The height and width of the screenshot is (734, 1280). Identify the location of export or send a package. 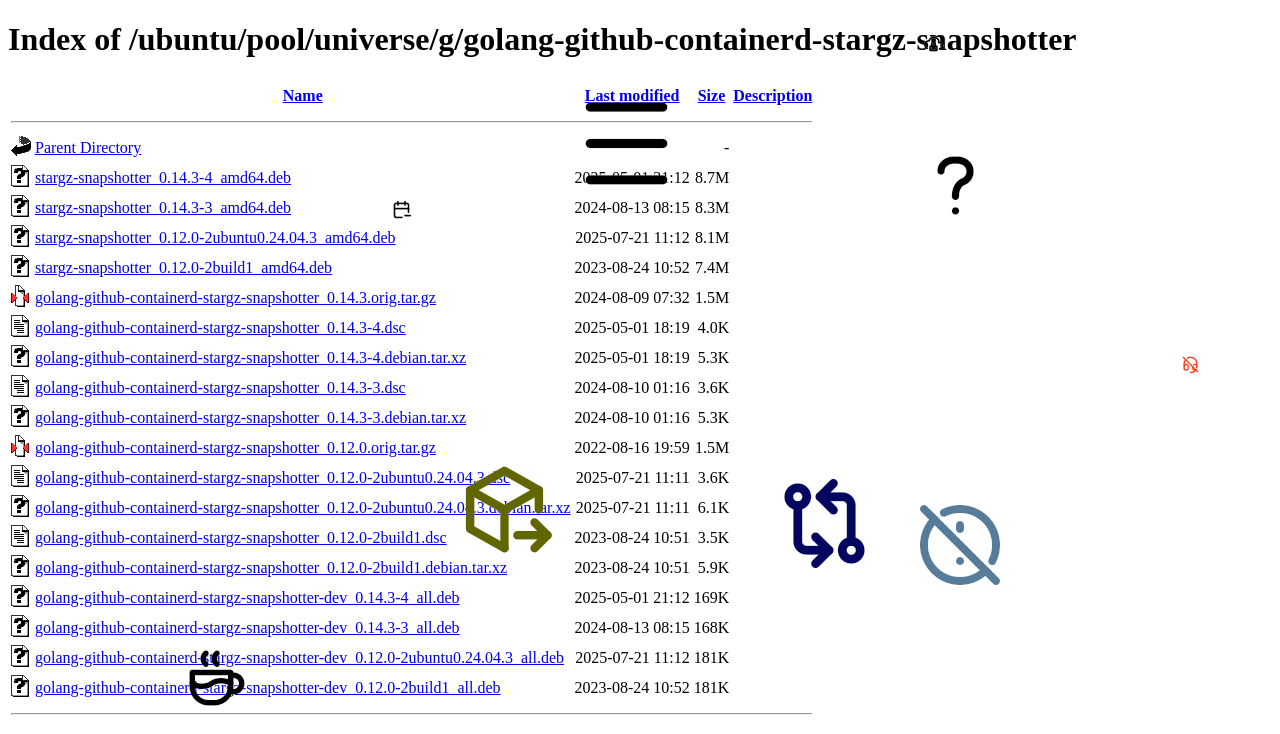
(504, 509).